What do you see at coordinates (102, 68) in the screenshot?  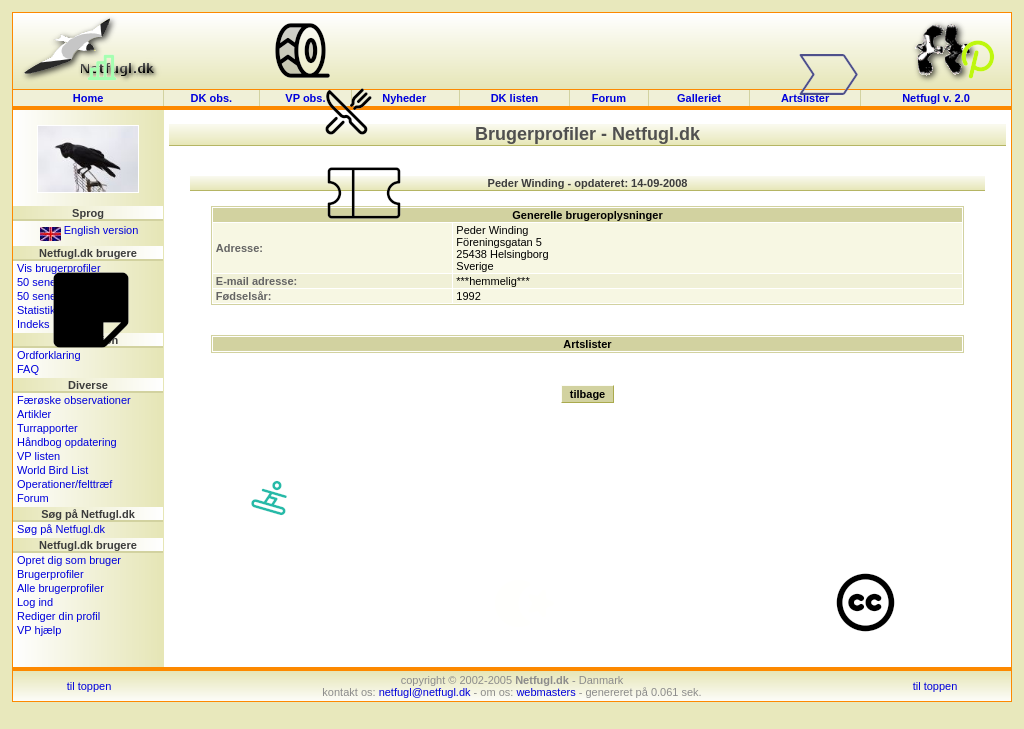 I see `view analytics or statistics` at bounding box center [102, 68].